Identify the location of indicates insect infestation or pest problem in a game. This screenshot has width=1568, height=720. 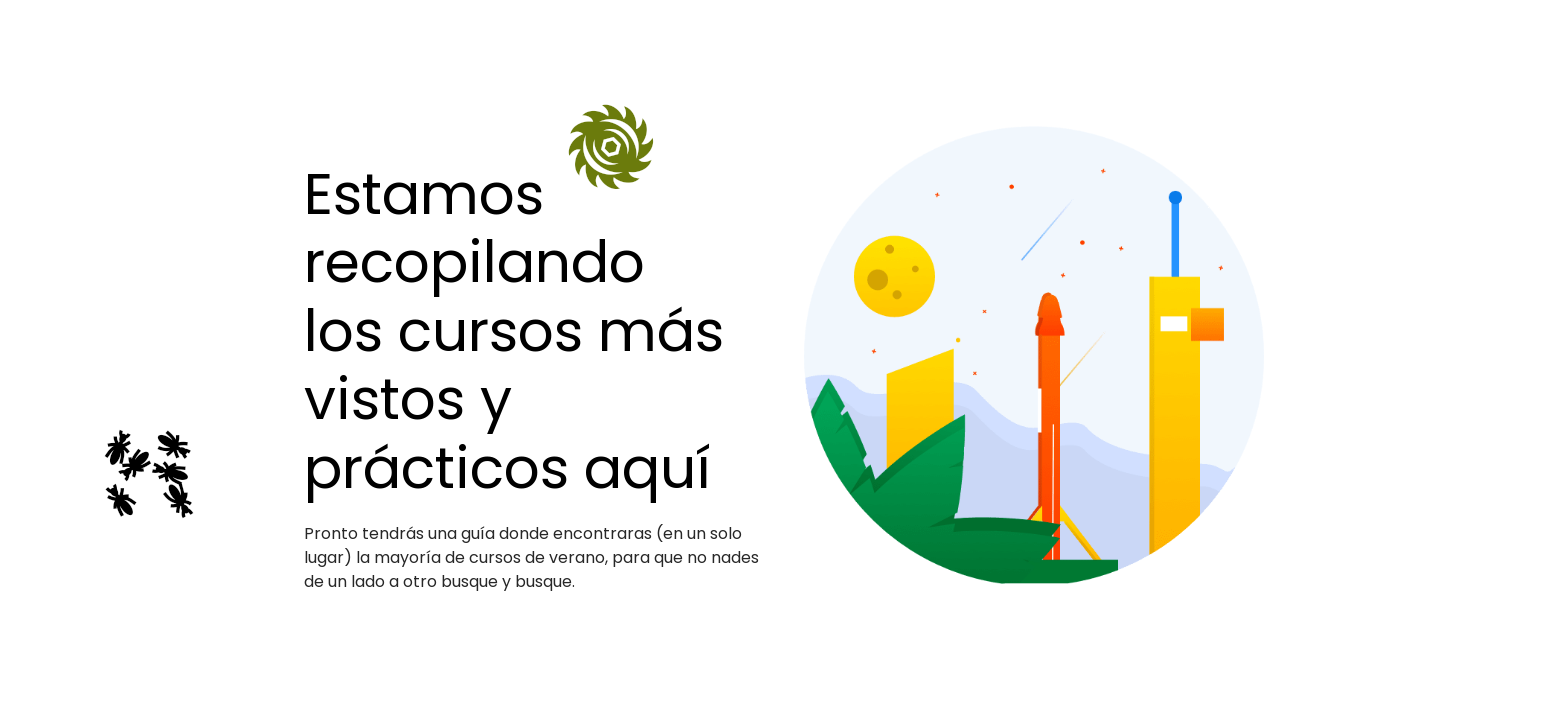
(149, 474).